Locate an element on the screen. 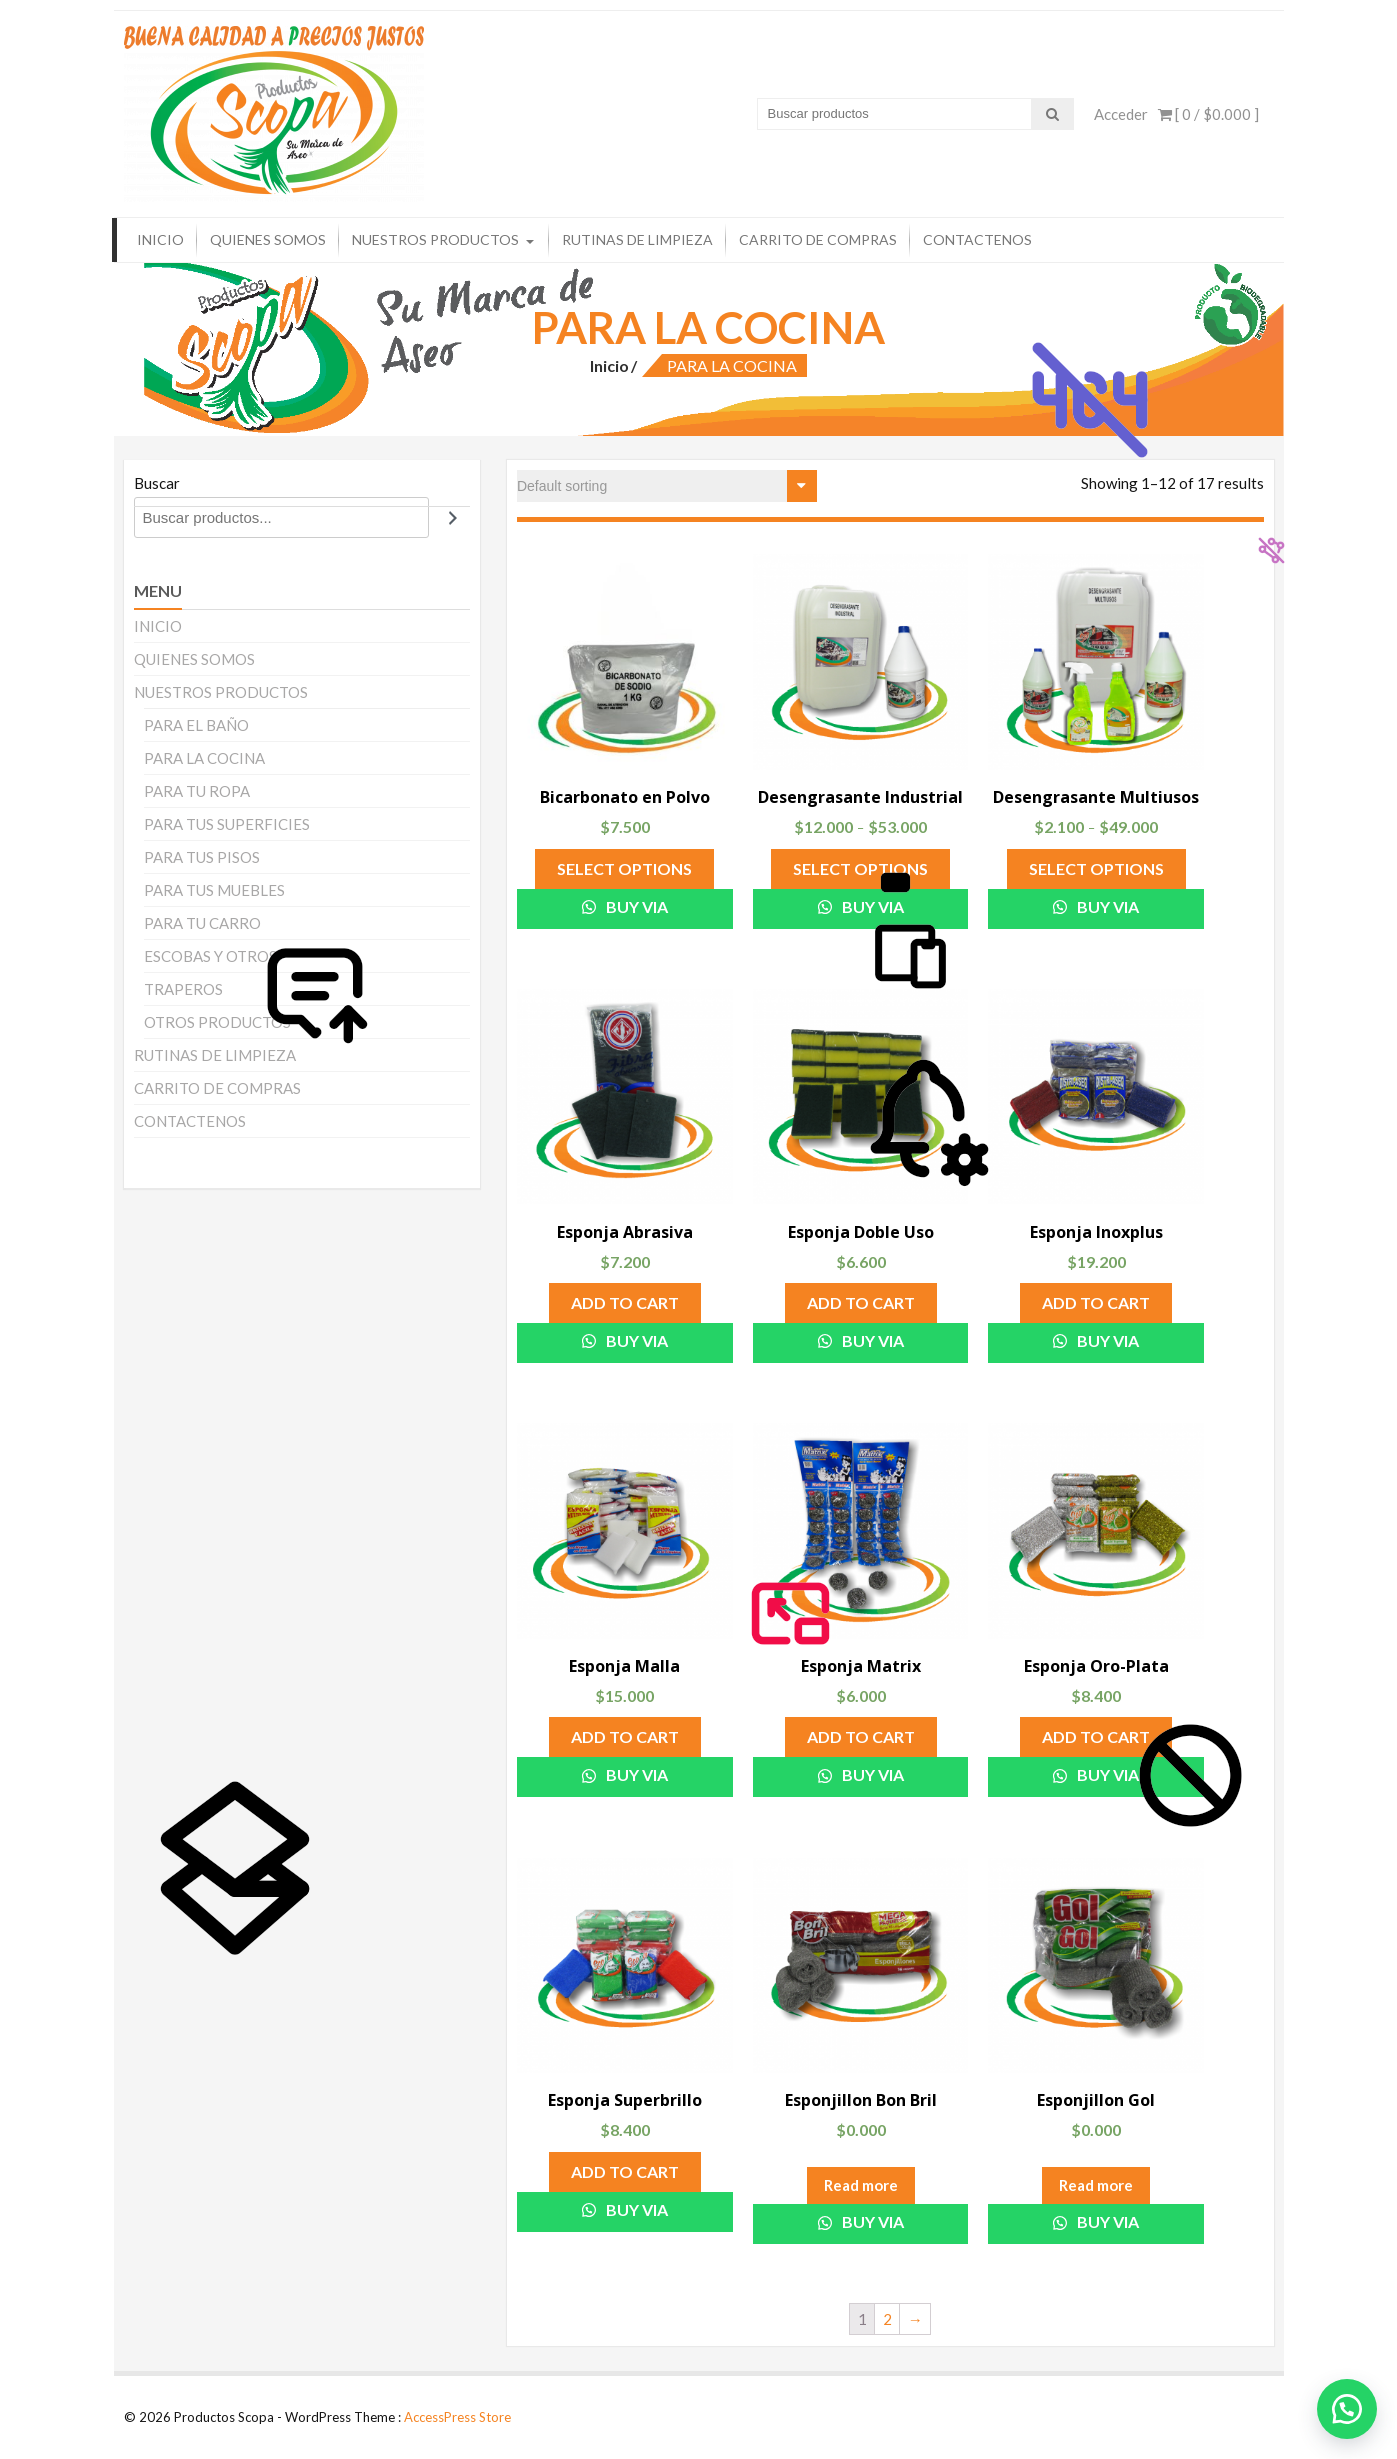 Image resolution: width=1397 pixels, height=2459 pixels. indicates a prohibited or blocked action is located at coordinates (1190, 1775).